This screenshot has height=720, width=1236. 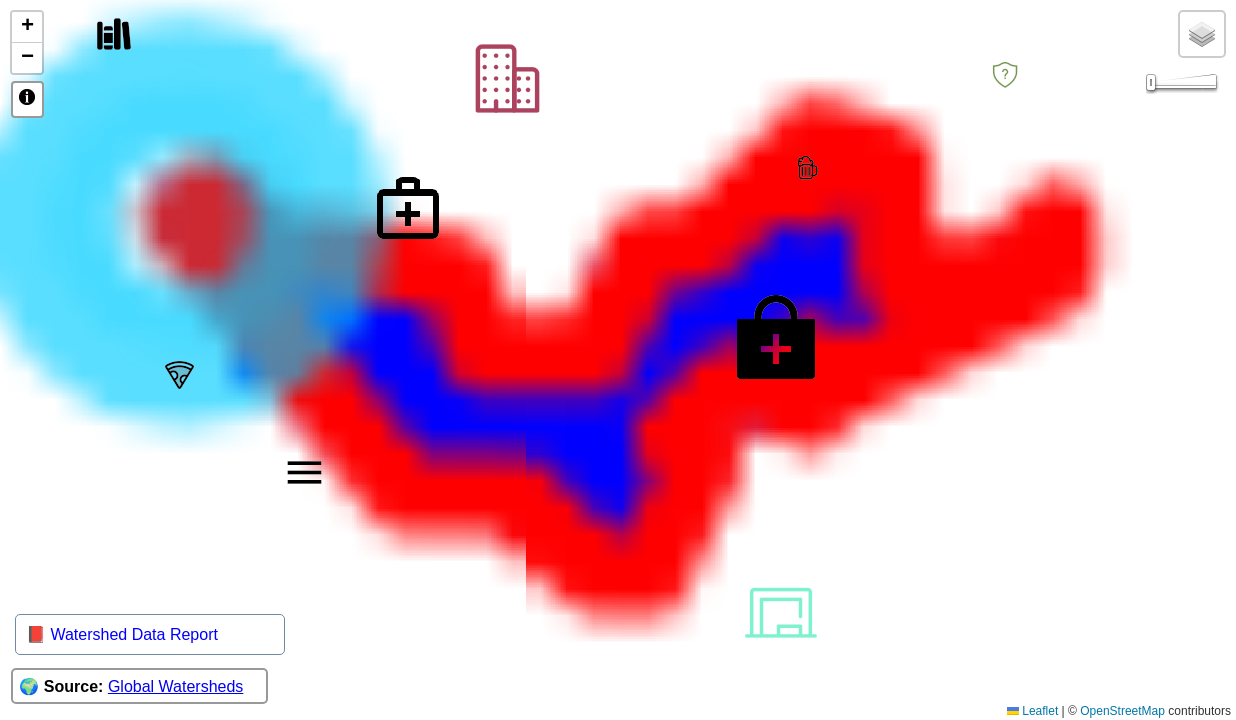 What do you see at coordinates (1005, 75) in the screenshot?
I see `unknown or unverified workspace security status` at bounding box center [1005, 75].